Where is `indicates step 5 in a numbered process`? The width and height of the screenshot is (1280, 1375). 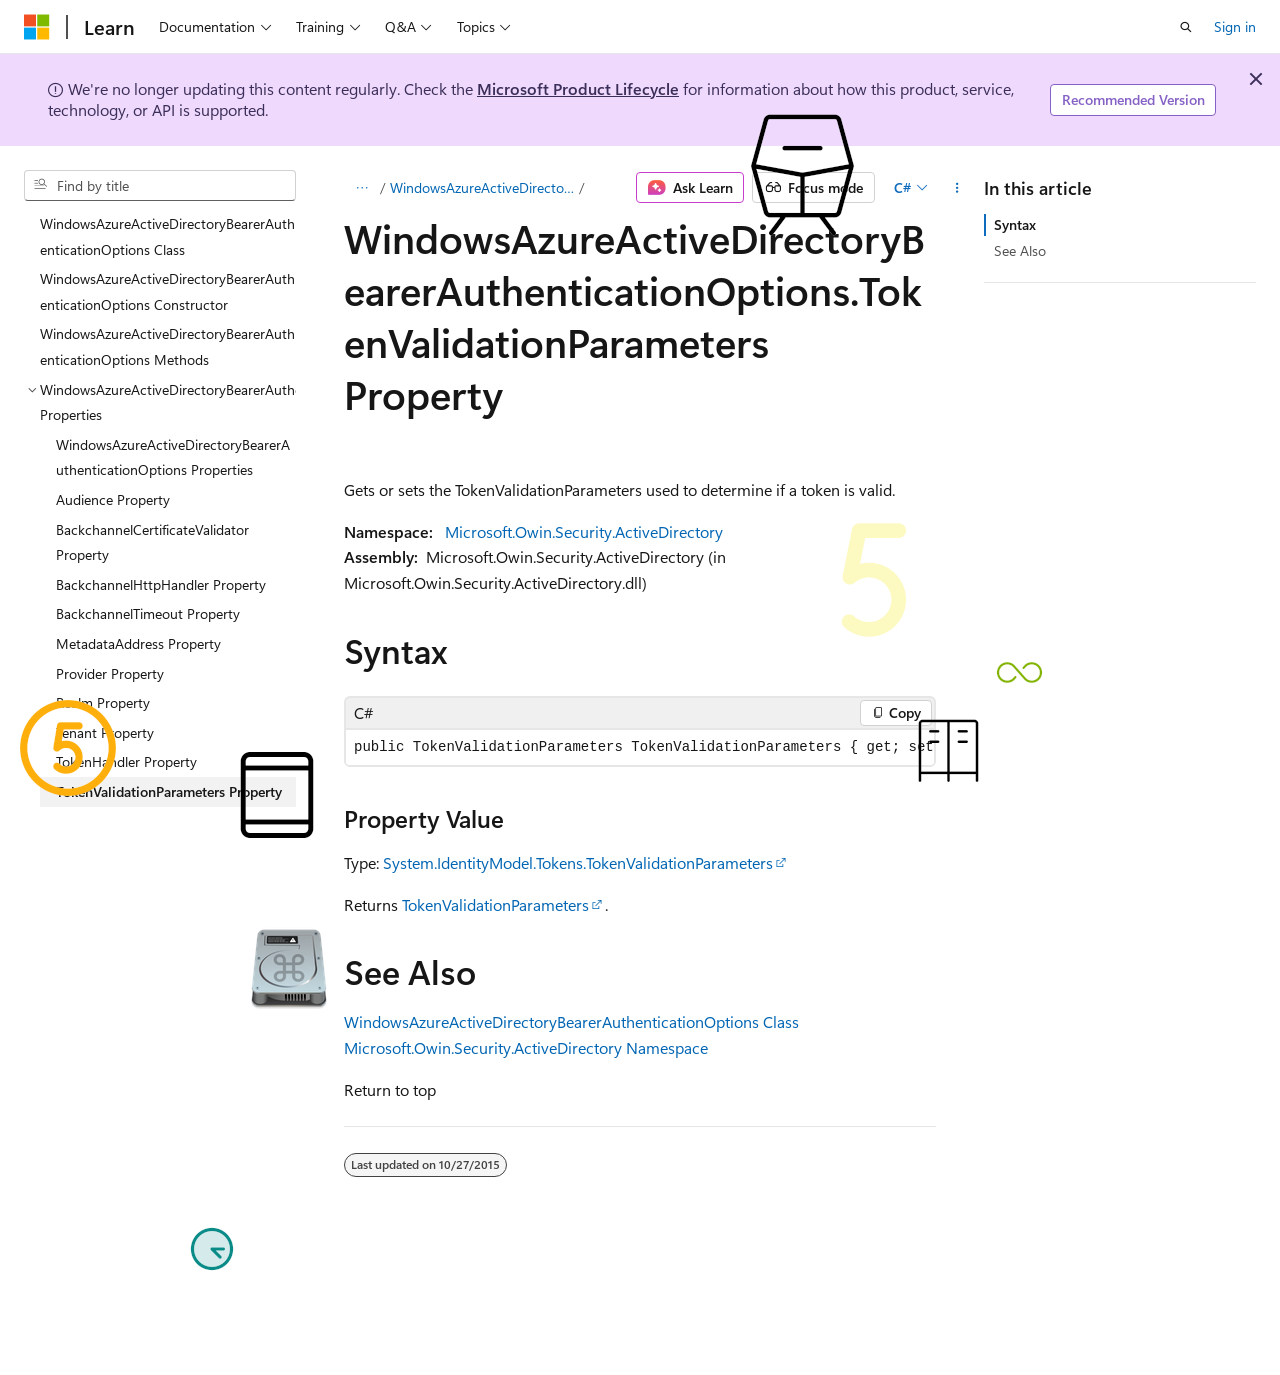
indicates step 5 in a numbered process is located at coordinates (68, 748).